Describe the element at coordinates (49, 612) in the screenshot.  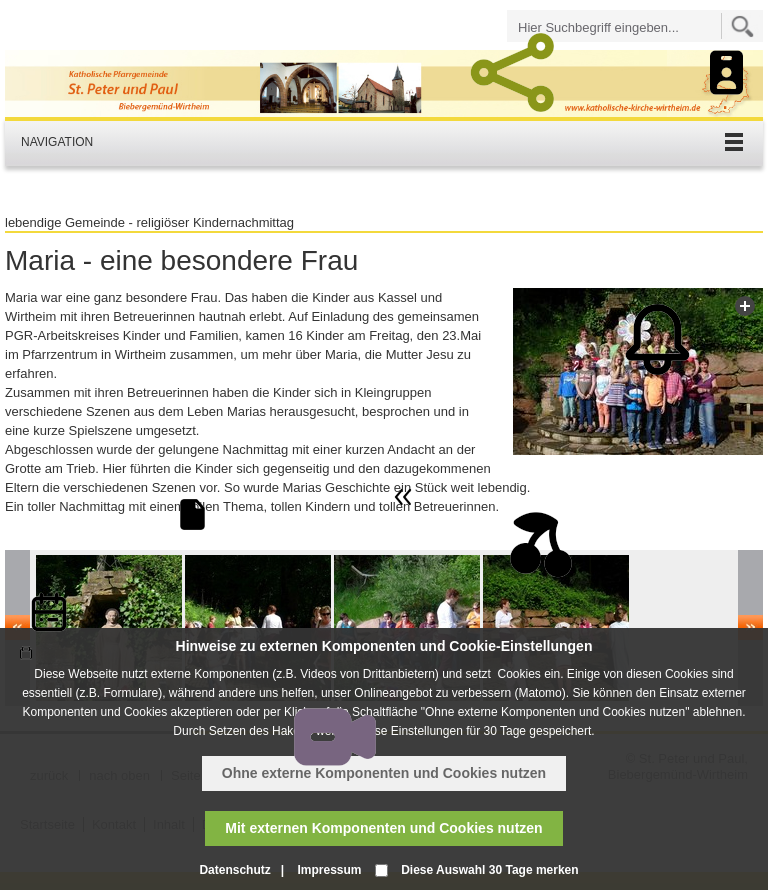
I see `open calendar or date picker` at that location.